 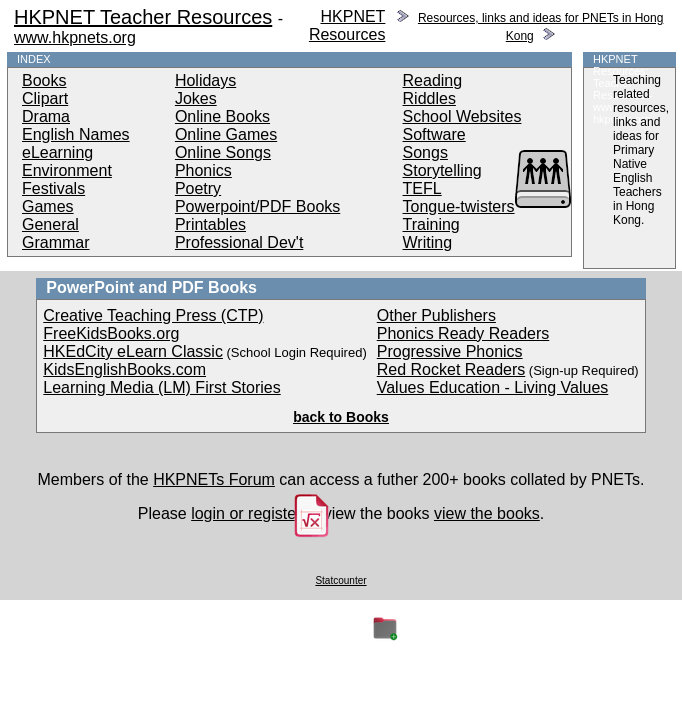 What do you see at coordinates (385, 628) in the screenshot?
I see `create a new folder` at bounding box center [385, 628].